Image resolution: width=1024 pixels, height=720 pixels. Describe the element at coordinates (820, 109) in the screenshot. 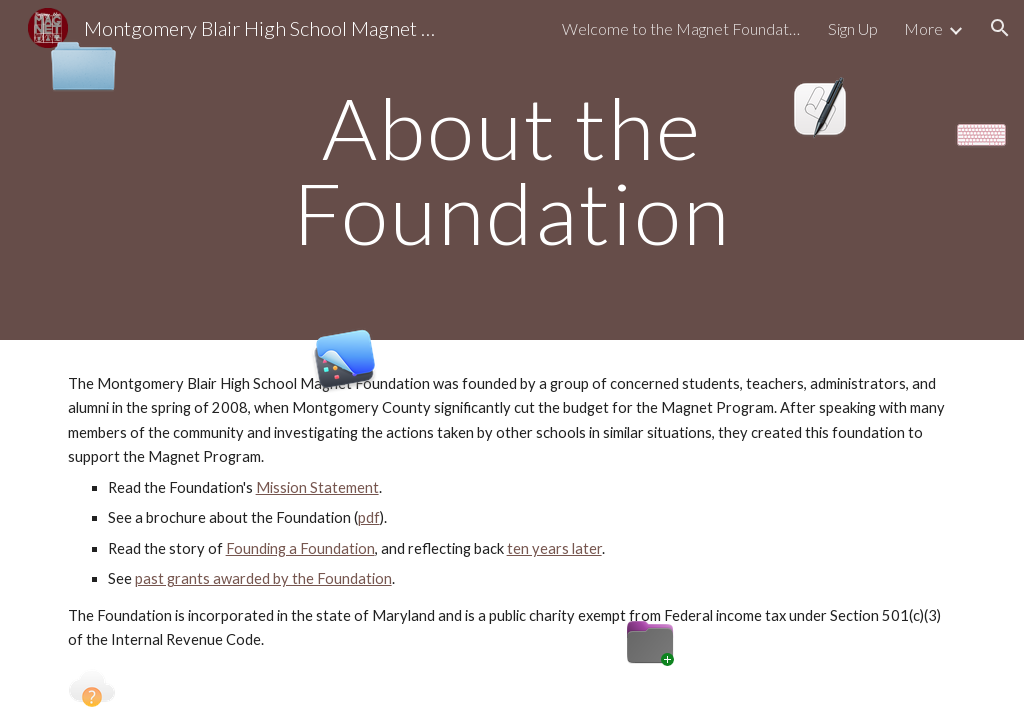

I see `open script editor to write or edit automation scripts` at that location.